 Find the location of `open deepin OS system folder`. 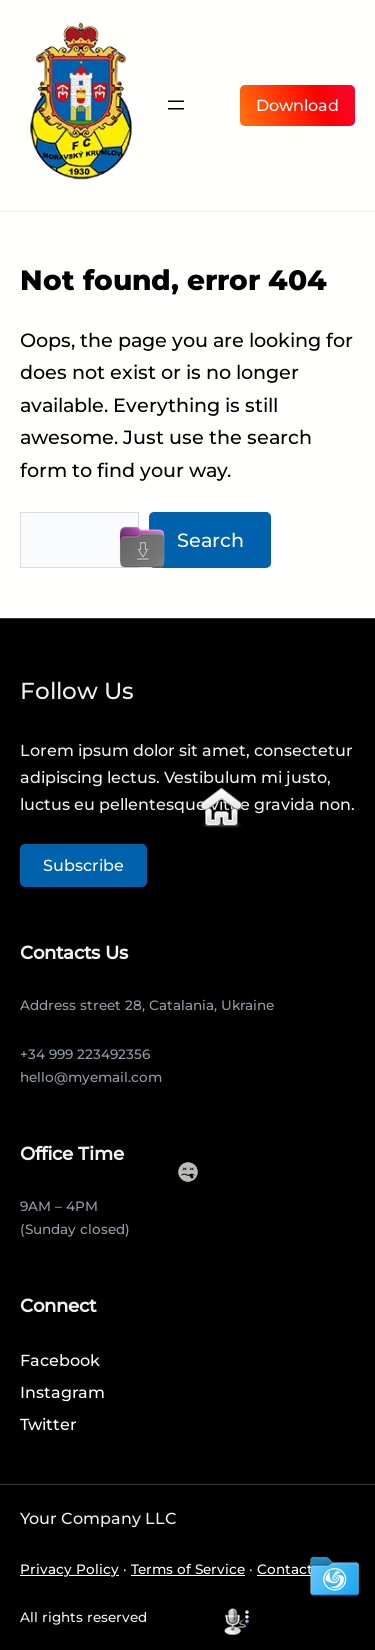

open deepin OS system folder is located at coordinates (334, 1577).